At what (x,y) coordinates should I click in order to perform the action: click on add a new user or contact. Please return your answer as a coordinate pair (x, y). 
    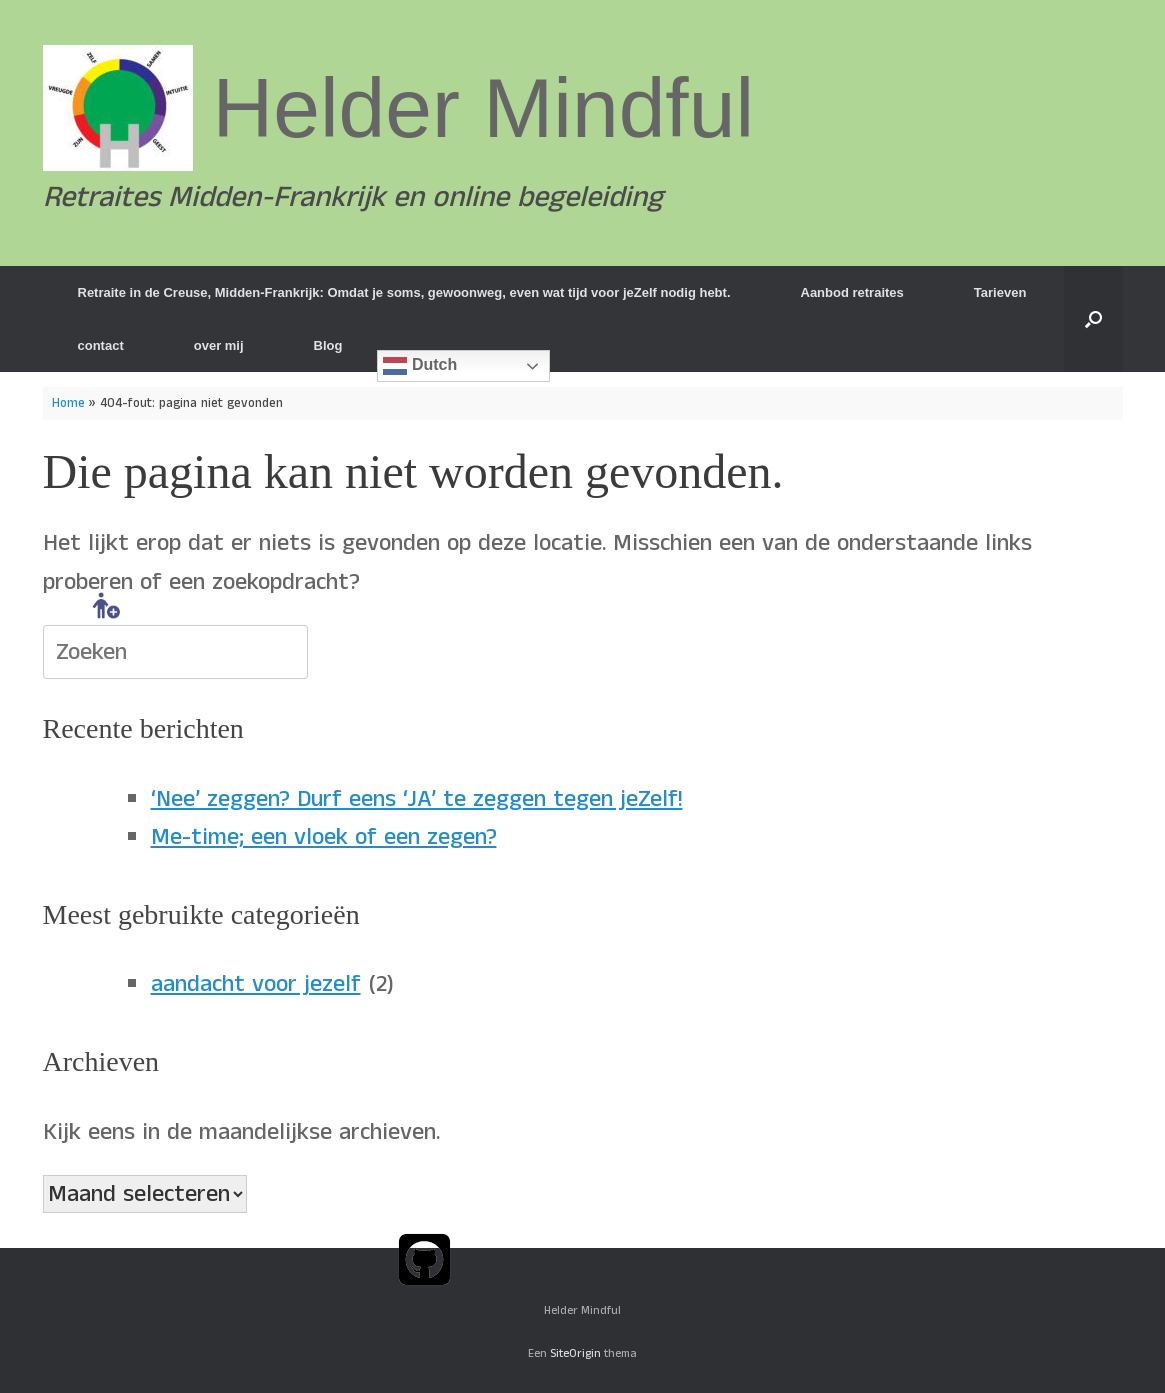
    Looking at the image, I should click on (105, 605).